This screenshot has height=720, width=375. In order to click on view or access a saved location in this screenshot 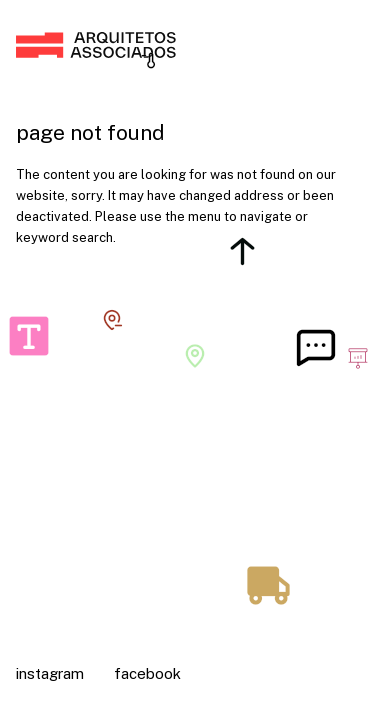, I will do `click(195, 356)`.